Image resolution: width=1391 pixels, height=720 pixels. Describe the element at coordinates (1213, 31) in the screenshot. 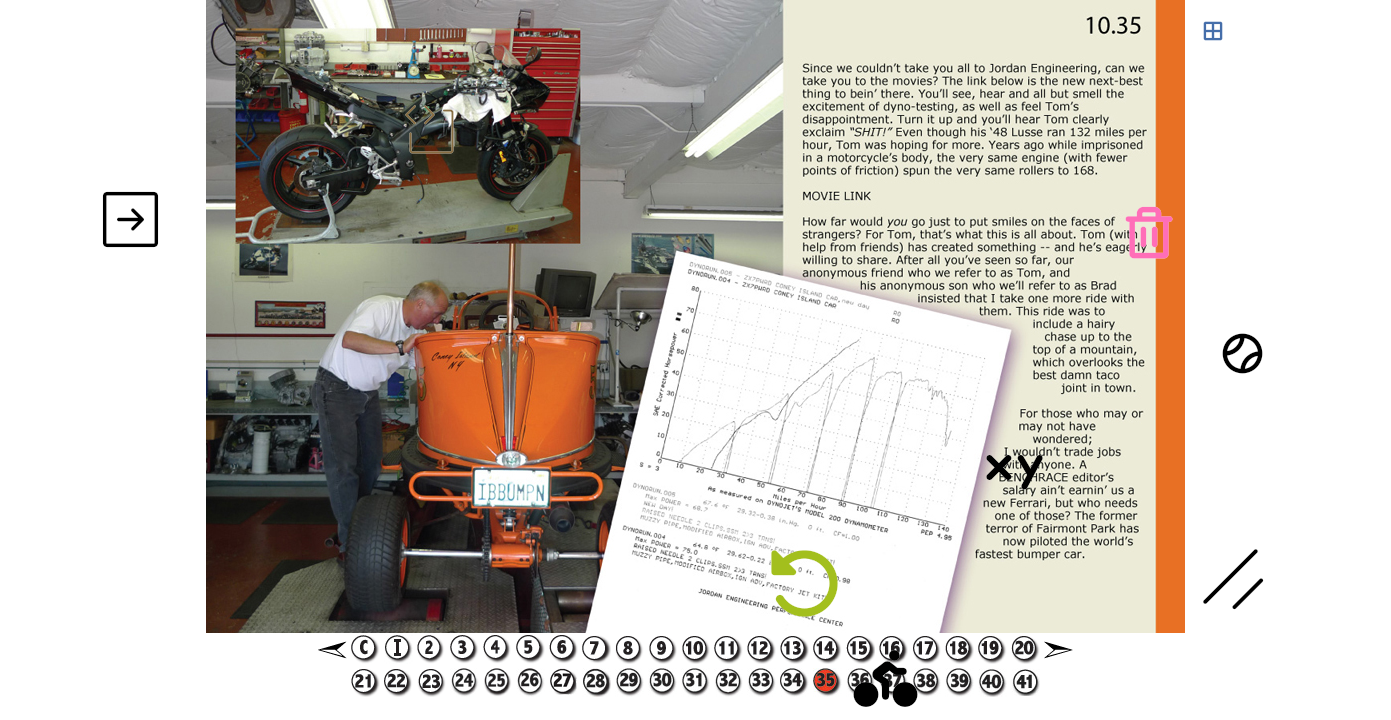

I see `view items in grid layout` at that location.